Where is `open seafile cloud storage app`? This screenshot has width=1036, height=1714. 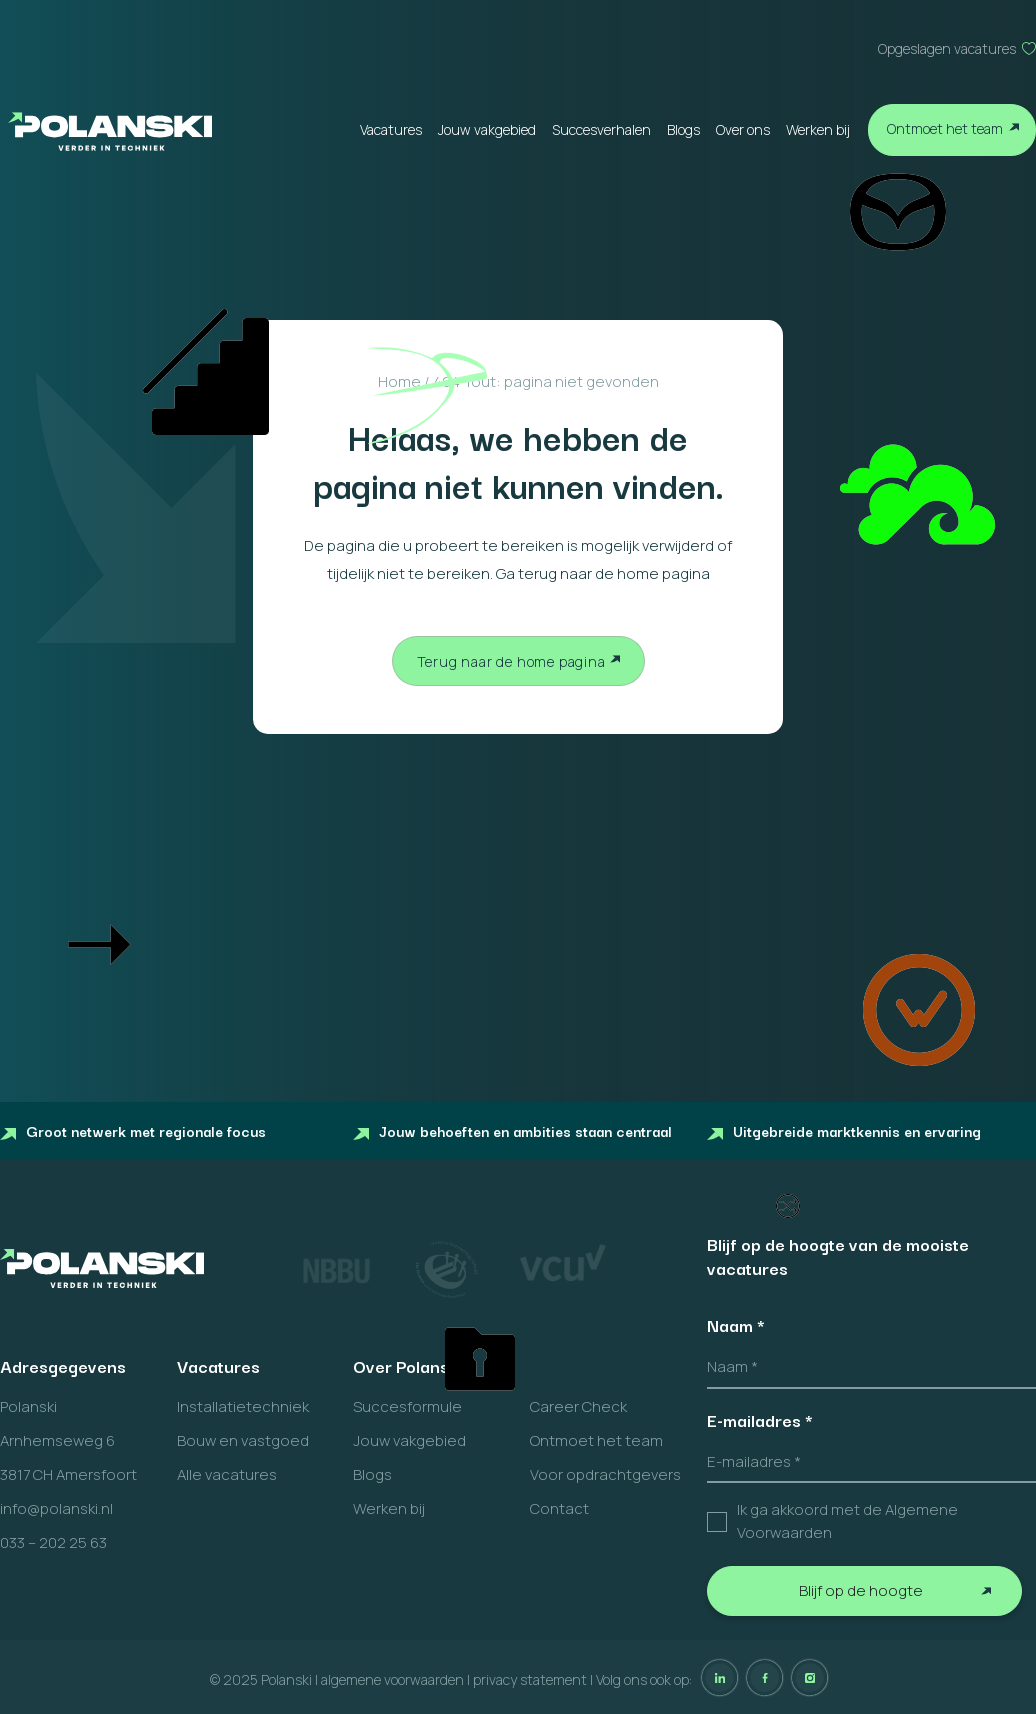
open seafile cloud storage app is located at coordinates (917, 494).